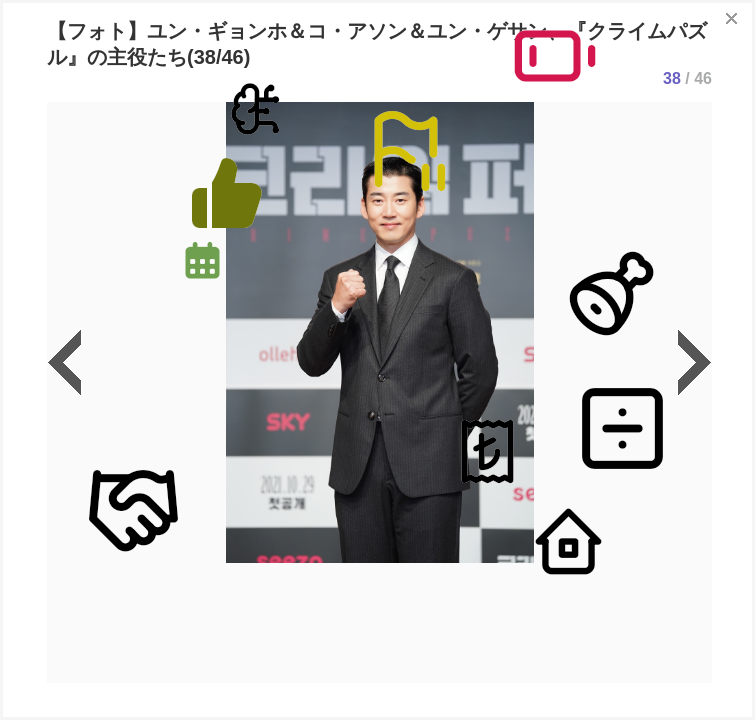 Image resolution: width=755 pixels, height=720 pixels. Describe the element at coordinates (611, 294) in the screenshot. I see `food or dining category` at that location.